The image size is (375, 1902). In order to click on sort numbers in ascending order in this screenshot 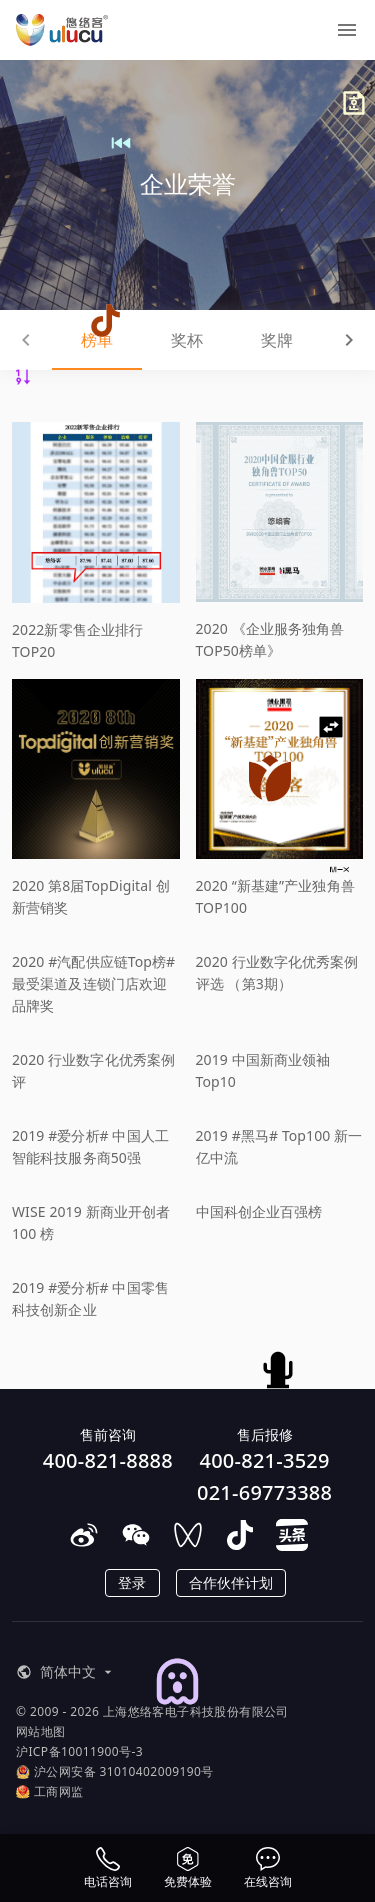, I will do `click(22, 377)`.